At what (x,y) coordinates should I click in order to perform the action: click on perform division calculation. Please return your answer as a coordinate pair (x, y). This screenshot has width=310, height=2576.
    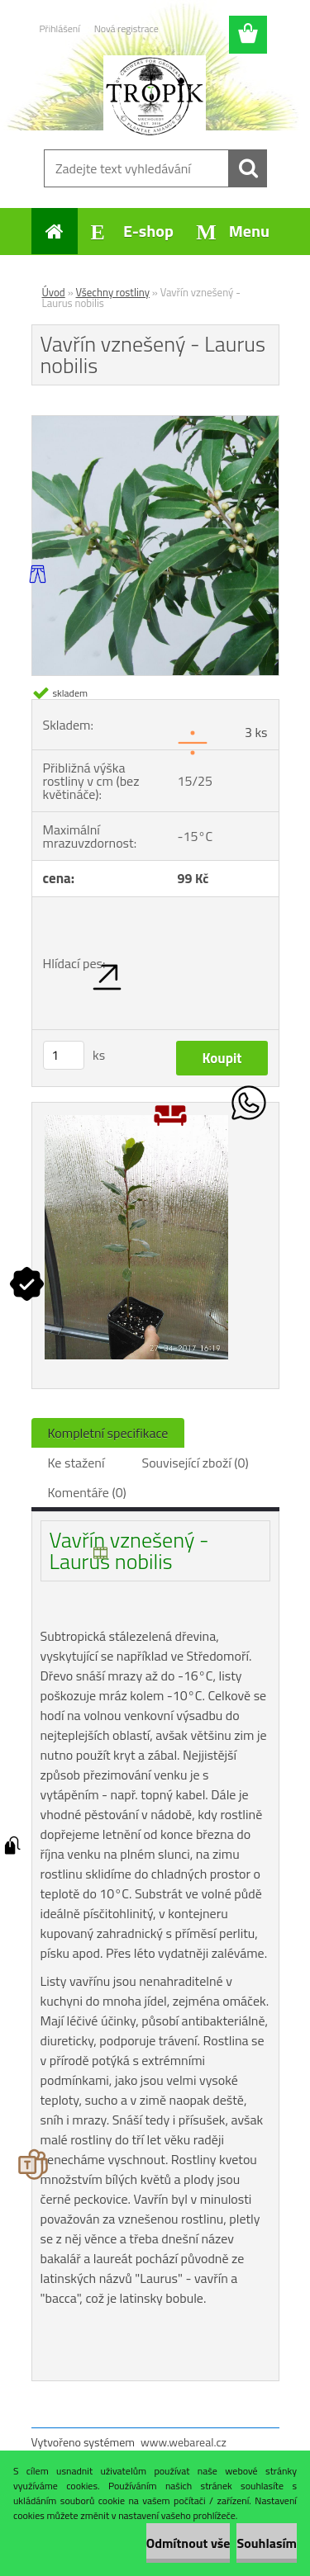
    Looking at the image, I should click on (193, 743).